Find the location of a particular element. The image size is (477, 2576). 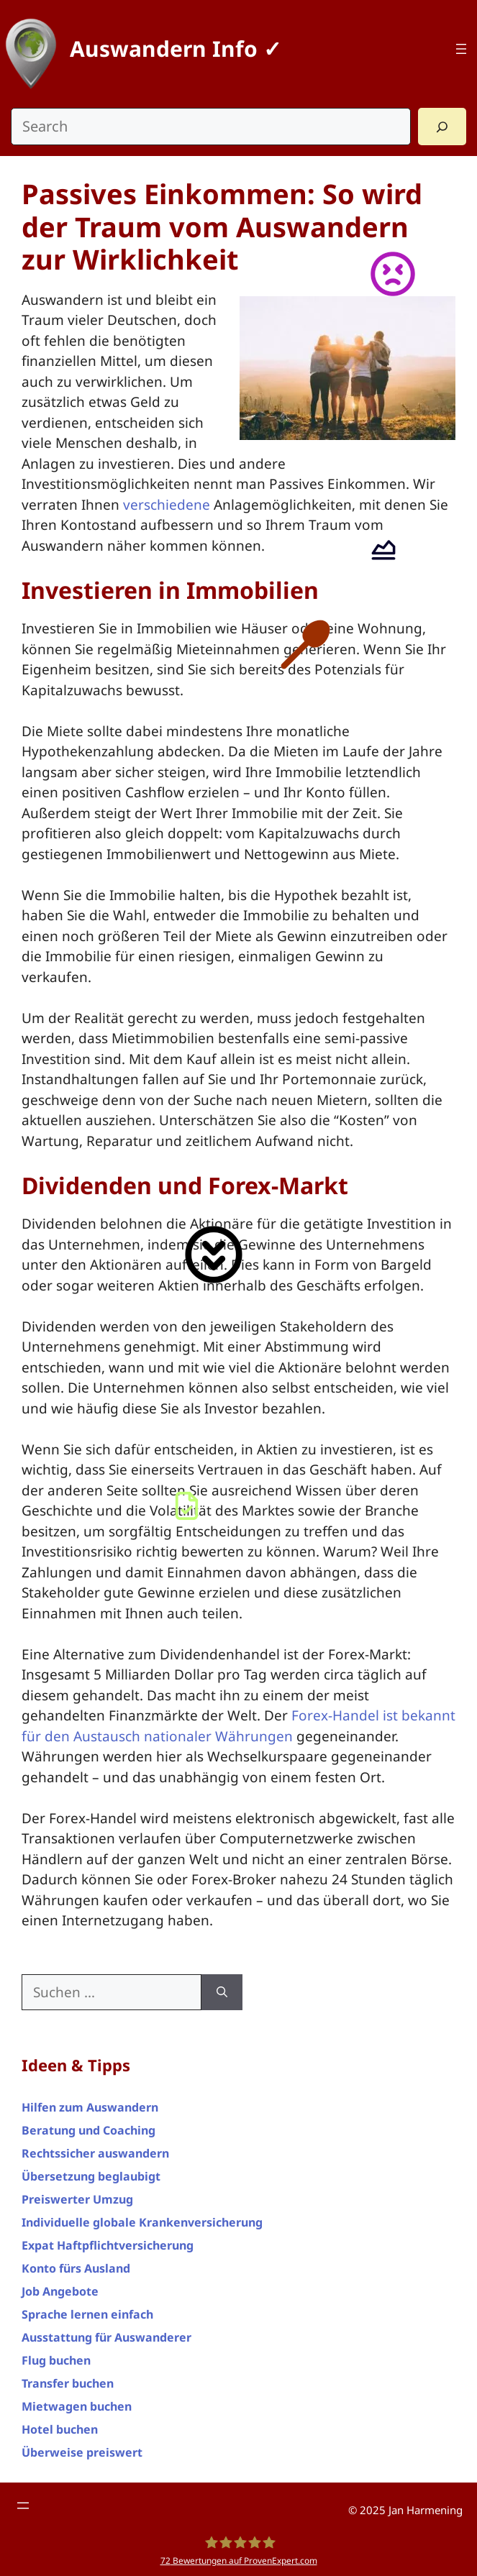

express dissatisfaction or negative feedback is located at coordinates (393, 274).